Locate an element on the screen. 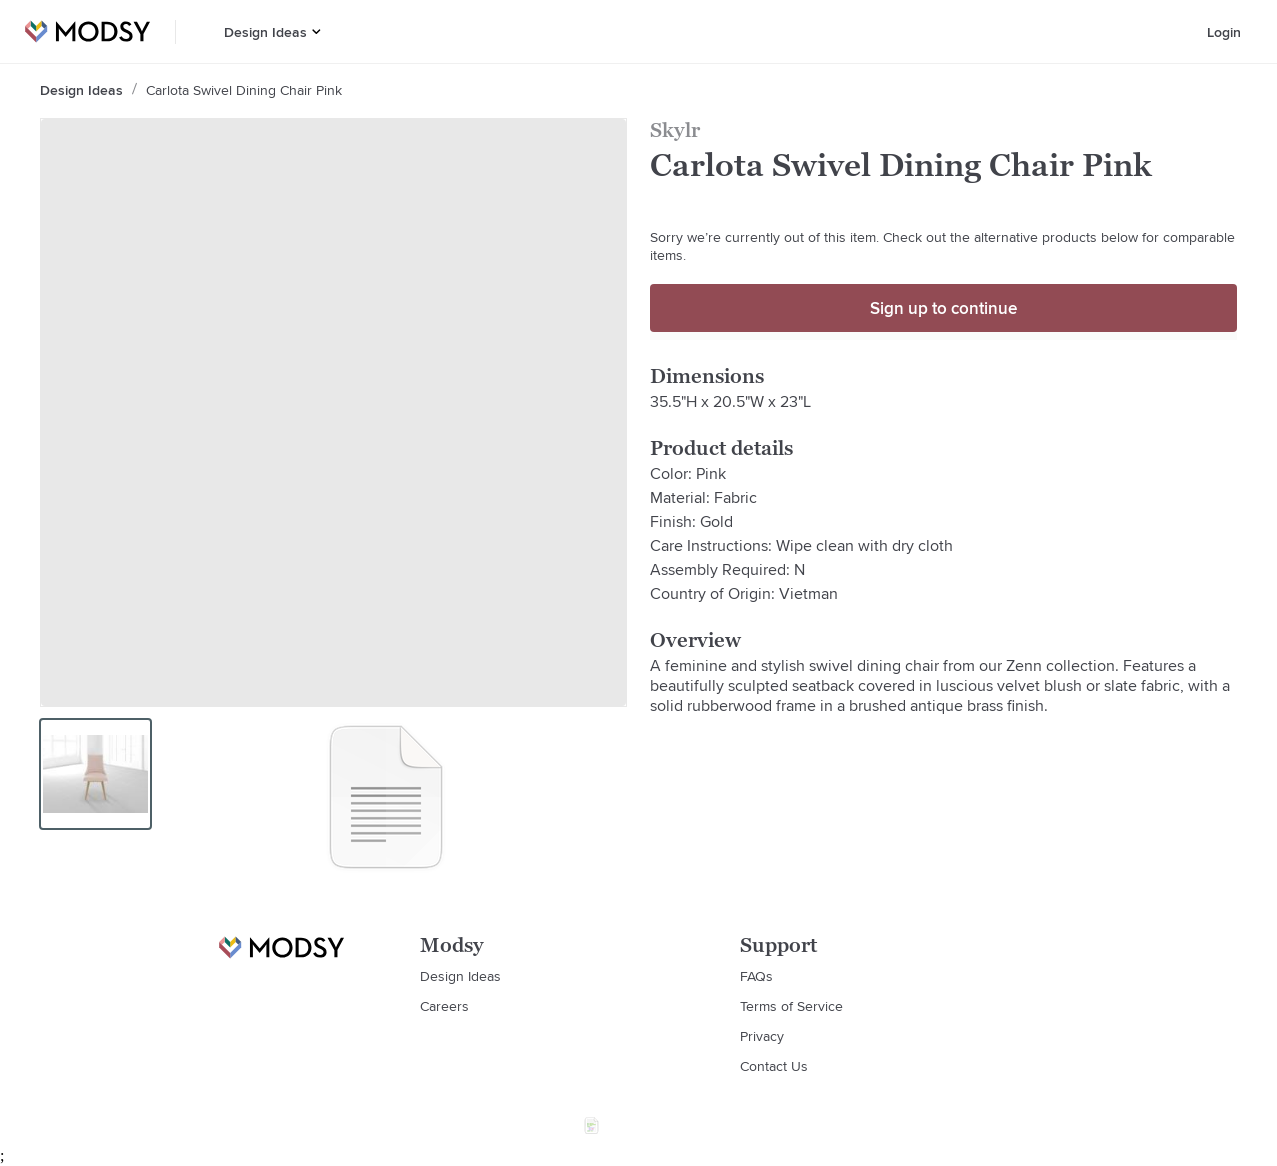 The height and width of the screenshot is (1166, 1277). open a text file is located at coordinates (386, 797).